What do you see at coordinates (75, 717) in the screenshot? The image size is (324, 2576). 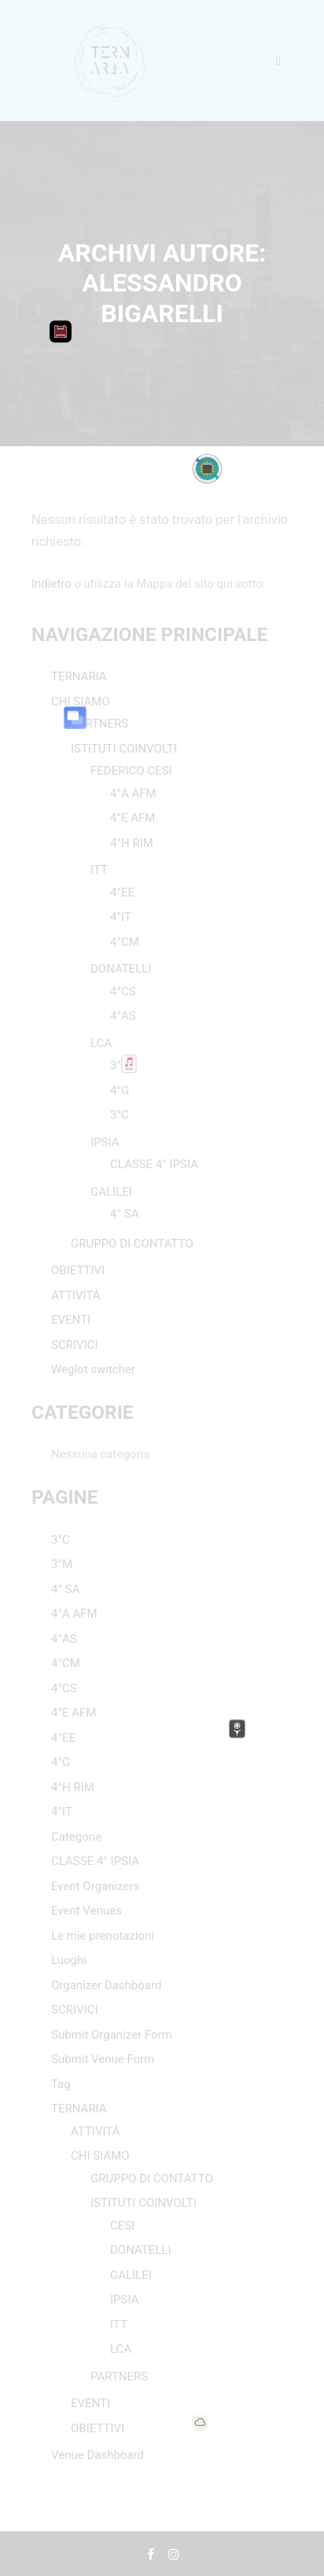 I see `manage startup applications and session settings` at bounding box center [75, 717].